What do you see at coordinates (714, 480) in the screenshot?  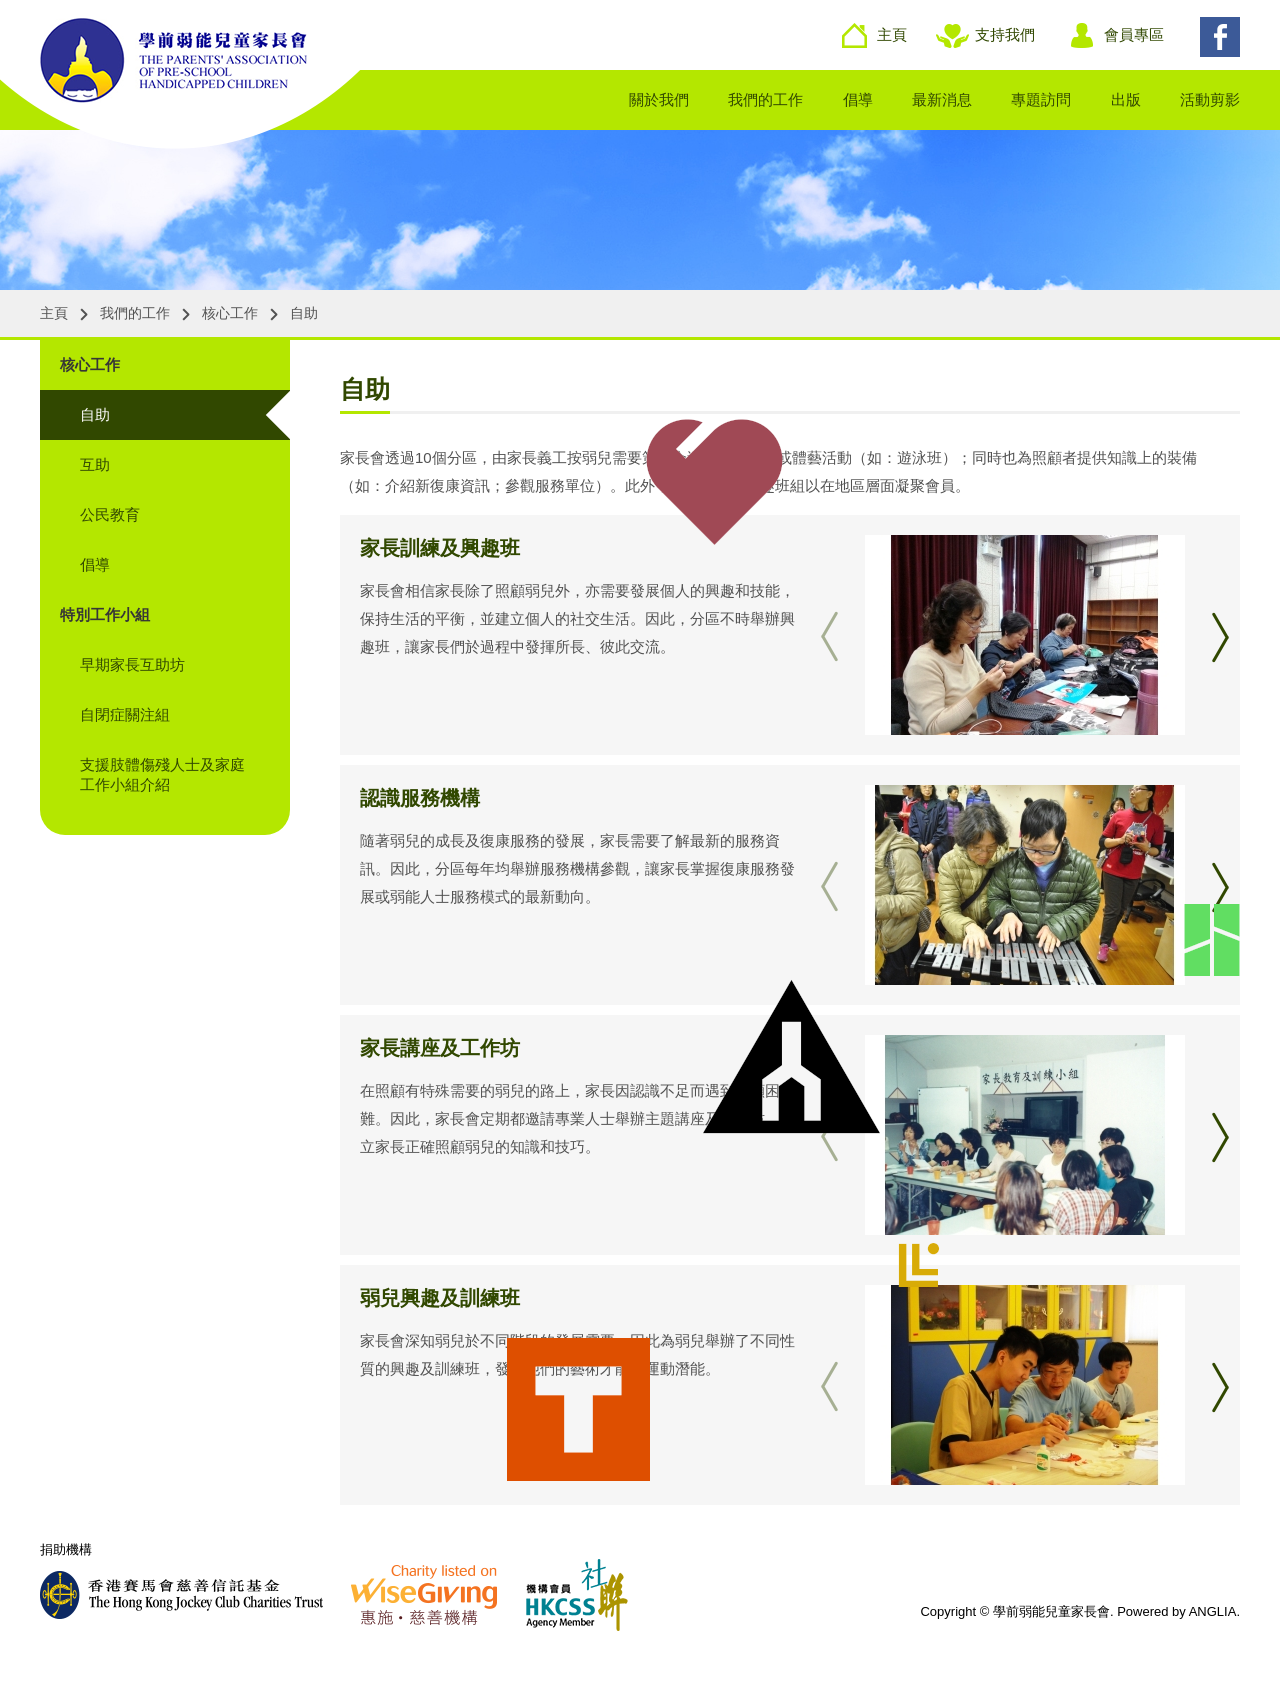 I see `add to favorites` at bounding box center [714, 480].